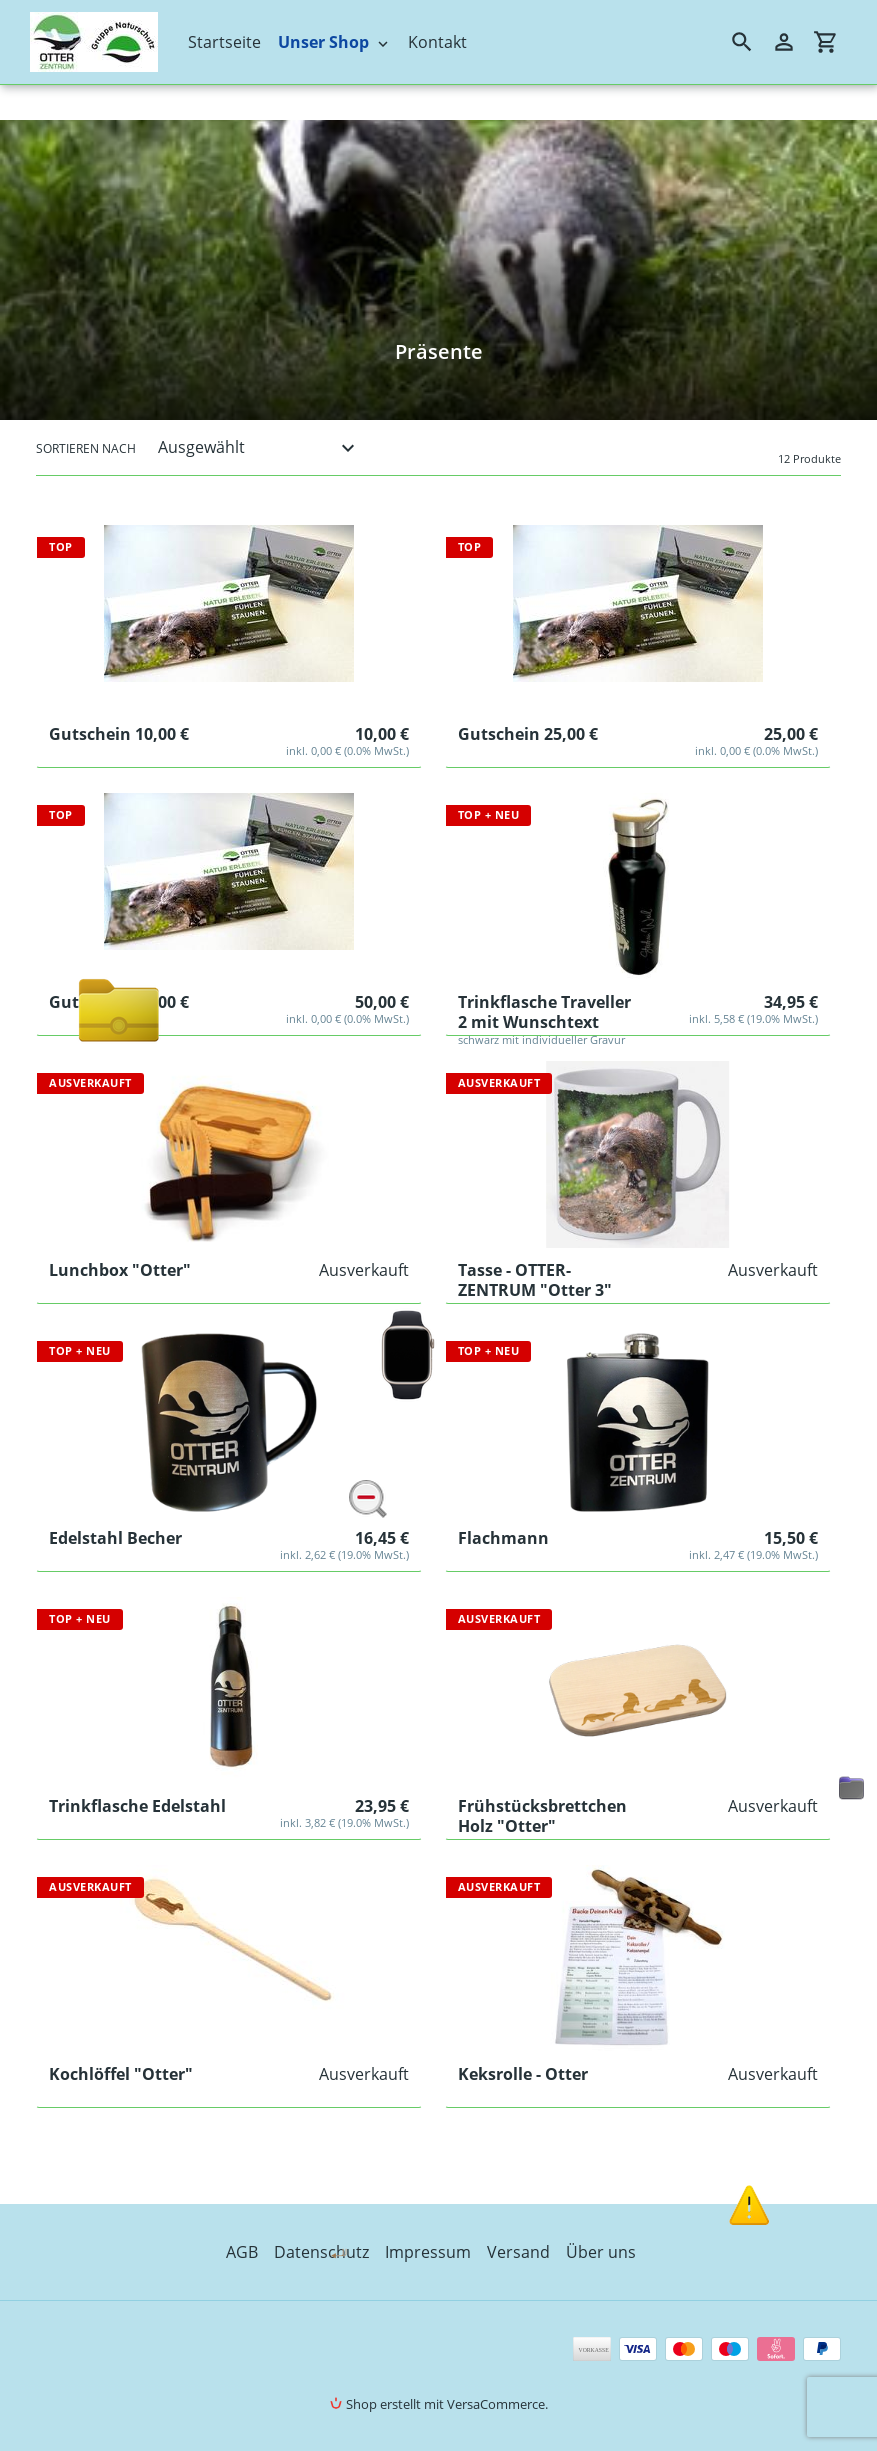  Describe the element at coordinates (338, 2253) in the screenshot. I see `reply to all recipients of an email` at that location.